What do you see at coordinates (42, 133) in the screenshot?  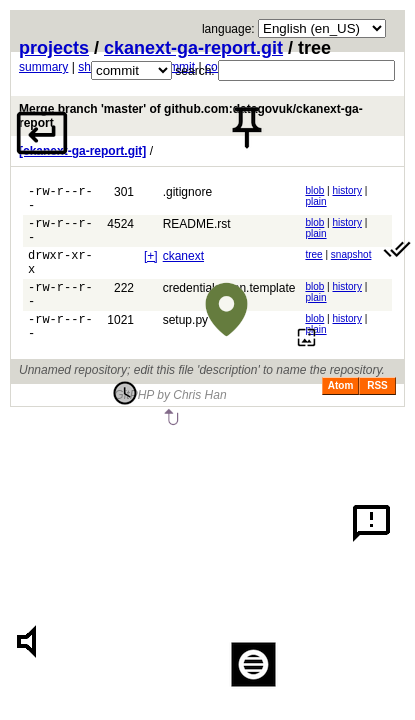 I see `press enter or return key` at bounding box center [42, 133].